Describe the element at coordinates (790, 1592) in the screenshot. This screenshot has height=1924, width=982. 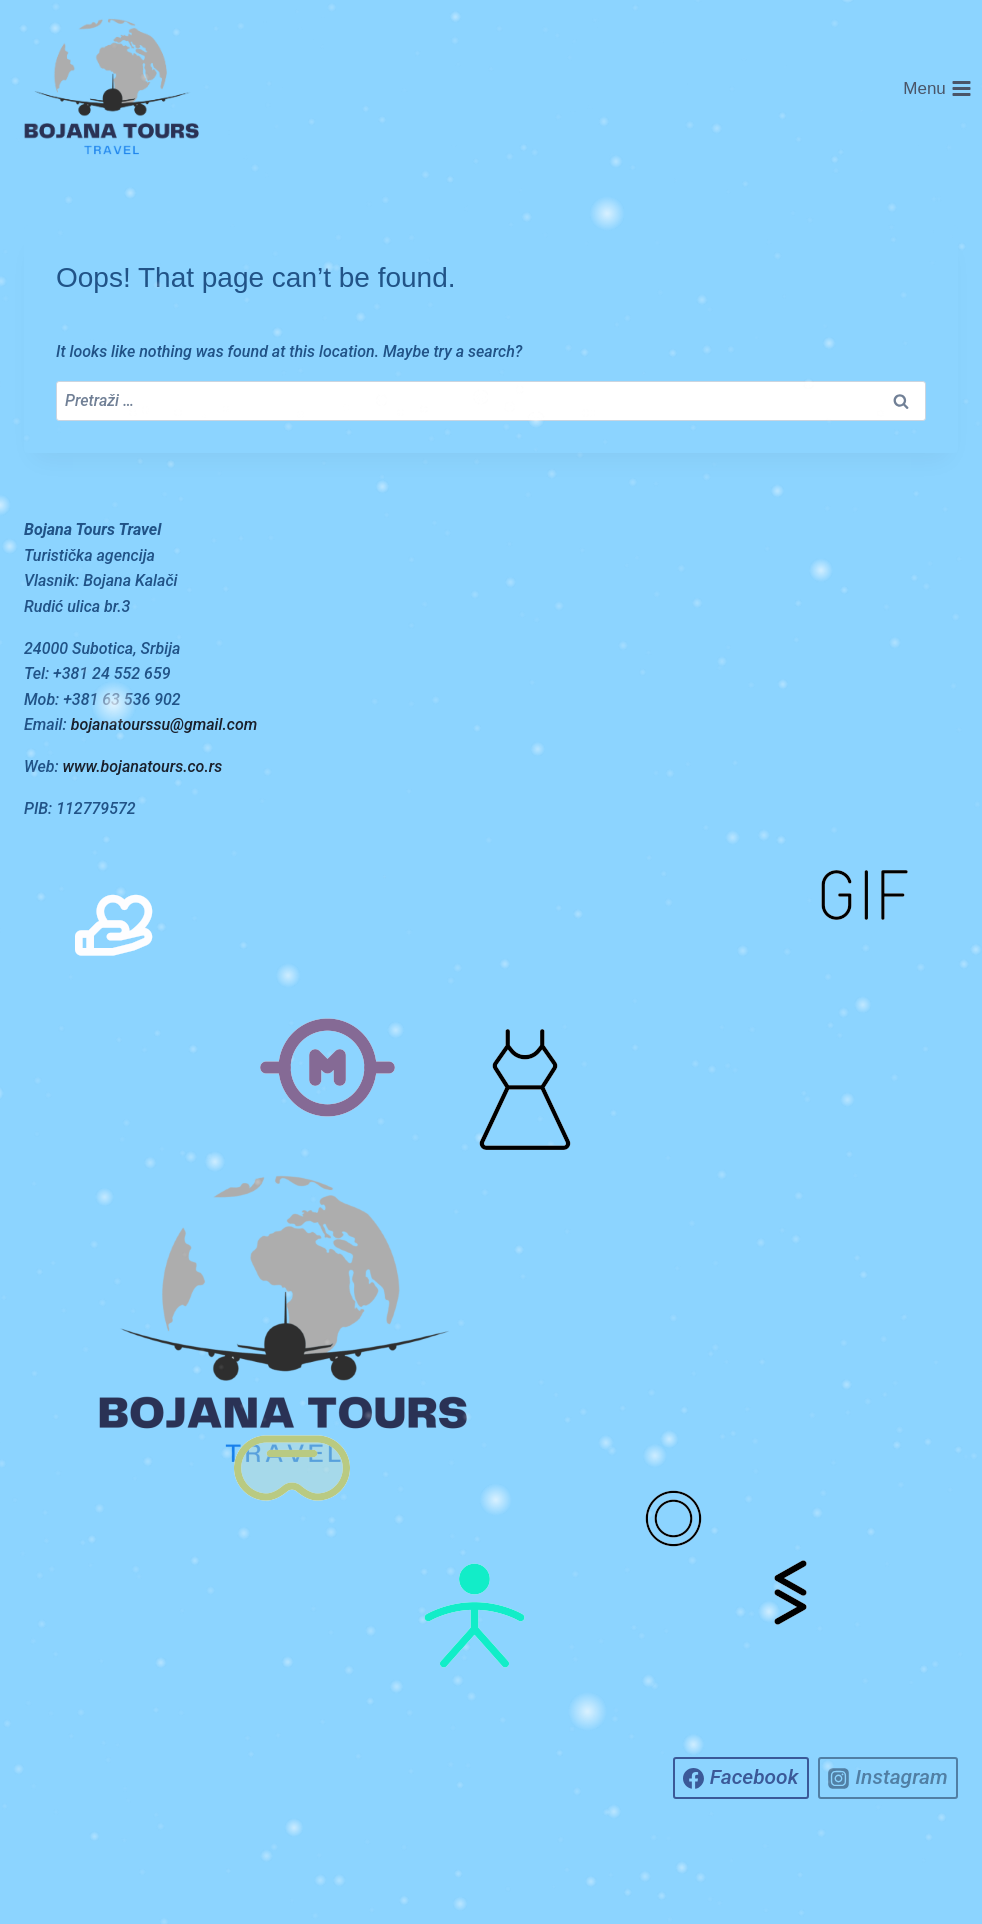
I see `open stocktwits social trading platform` at that location.